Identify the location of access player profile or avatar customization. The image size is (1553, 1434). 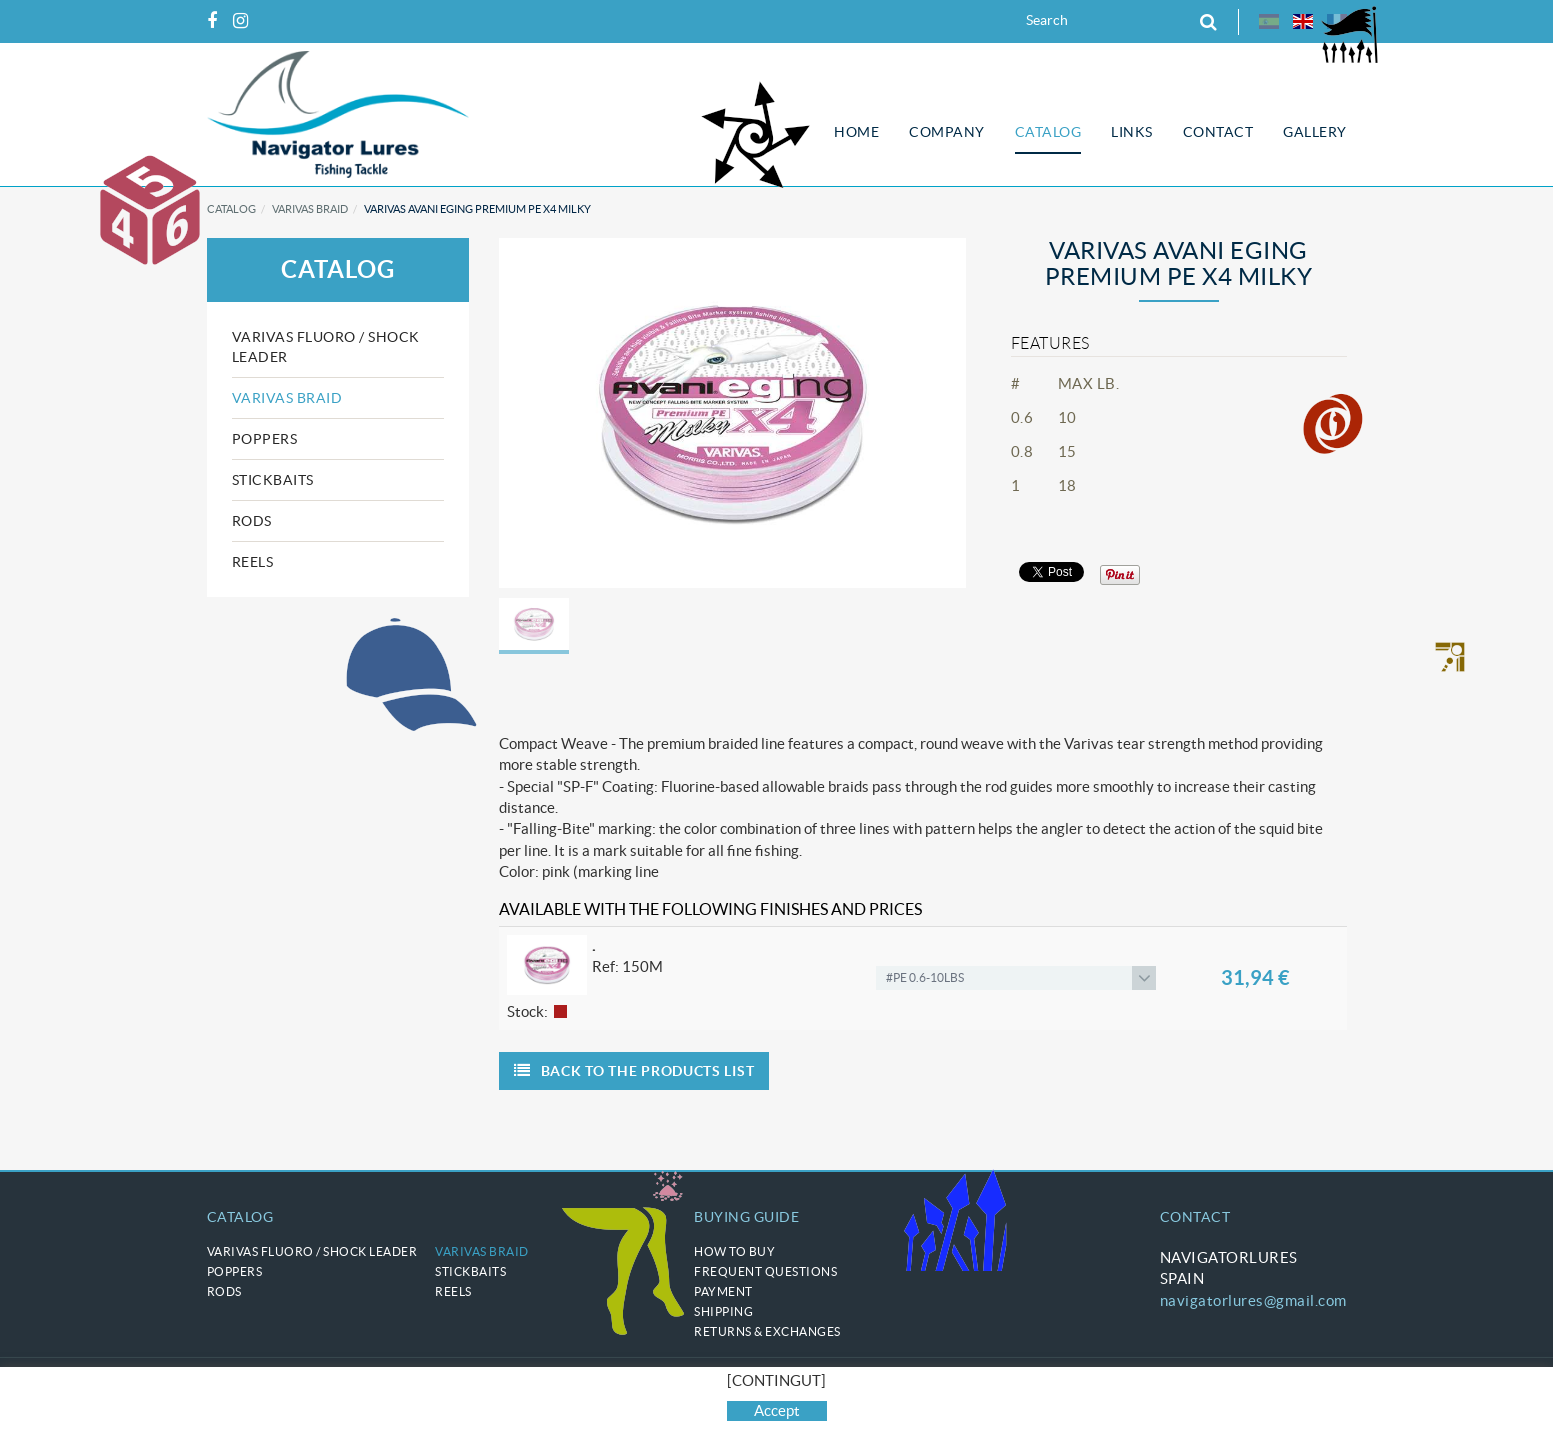
(411, 674).